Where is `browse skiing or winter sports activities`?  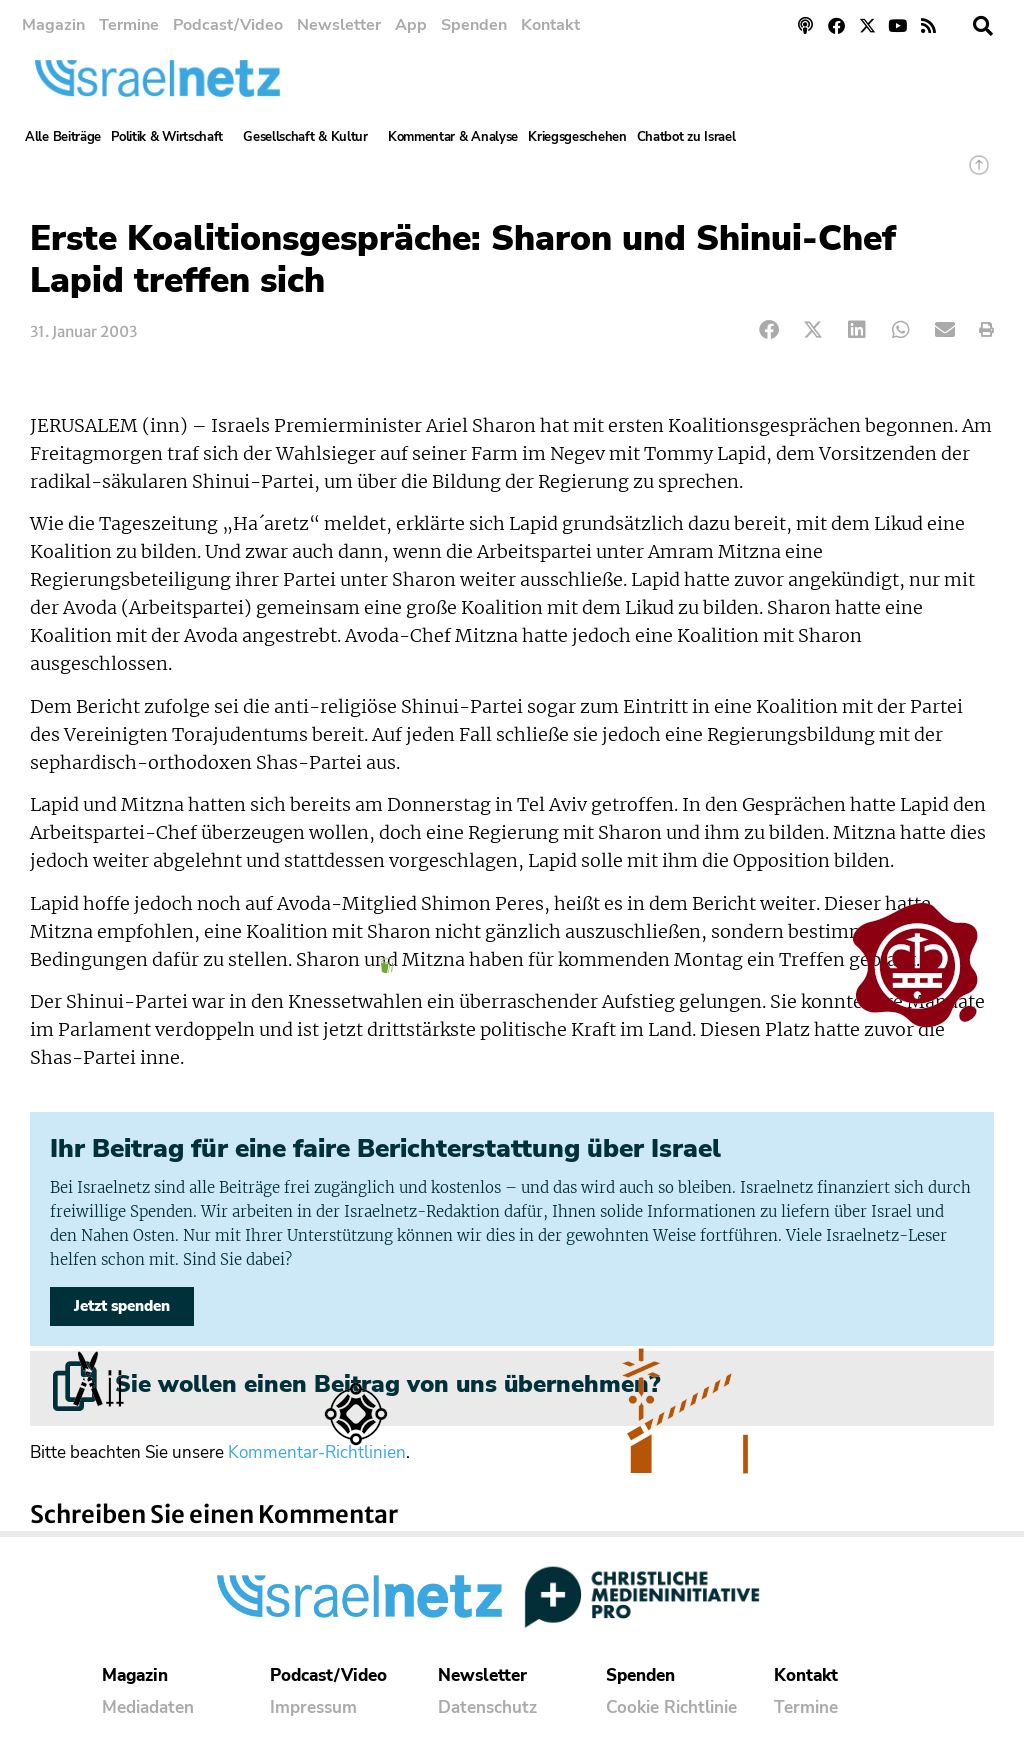
browse skiing or winter sports activities is located at coordinates (97, 1379).